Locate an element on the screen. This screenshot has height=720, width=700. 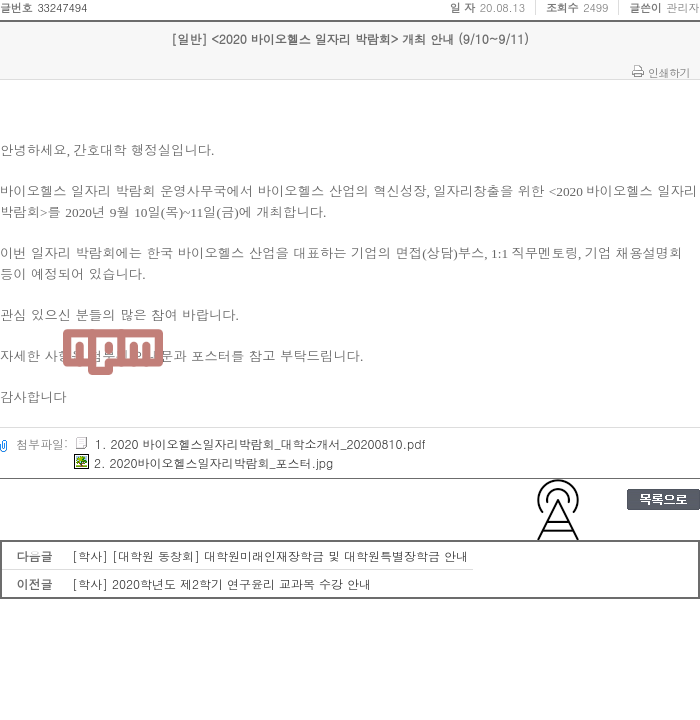
indicates cellular network signal or connectivity is located at coordinates (558, 511).